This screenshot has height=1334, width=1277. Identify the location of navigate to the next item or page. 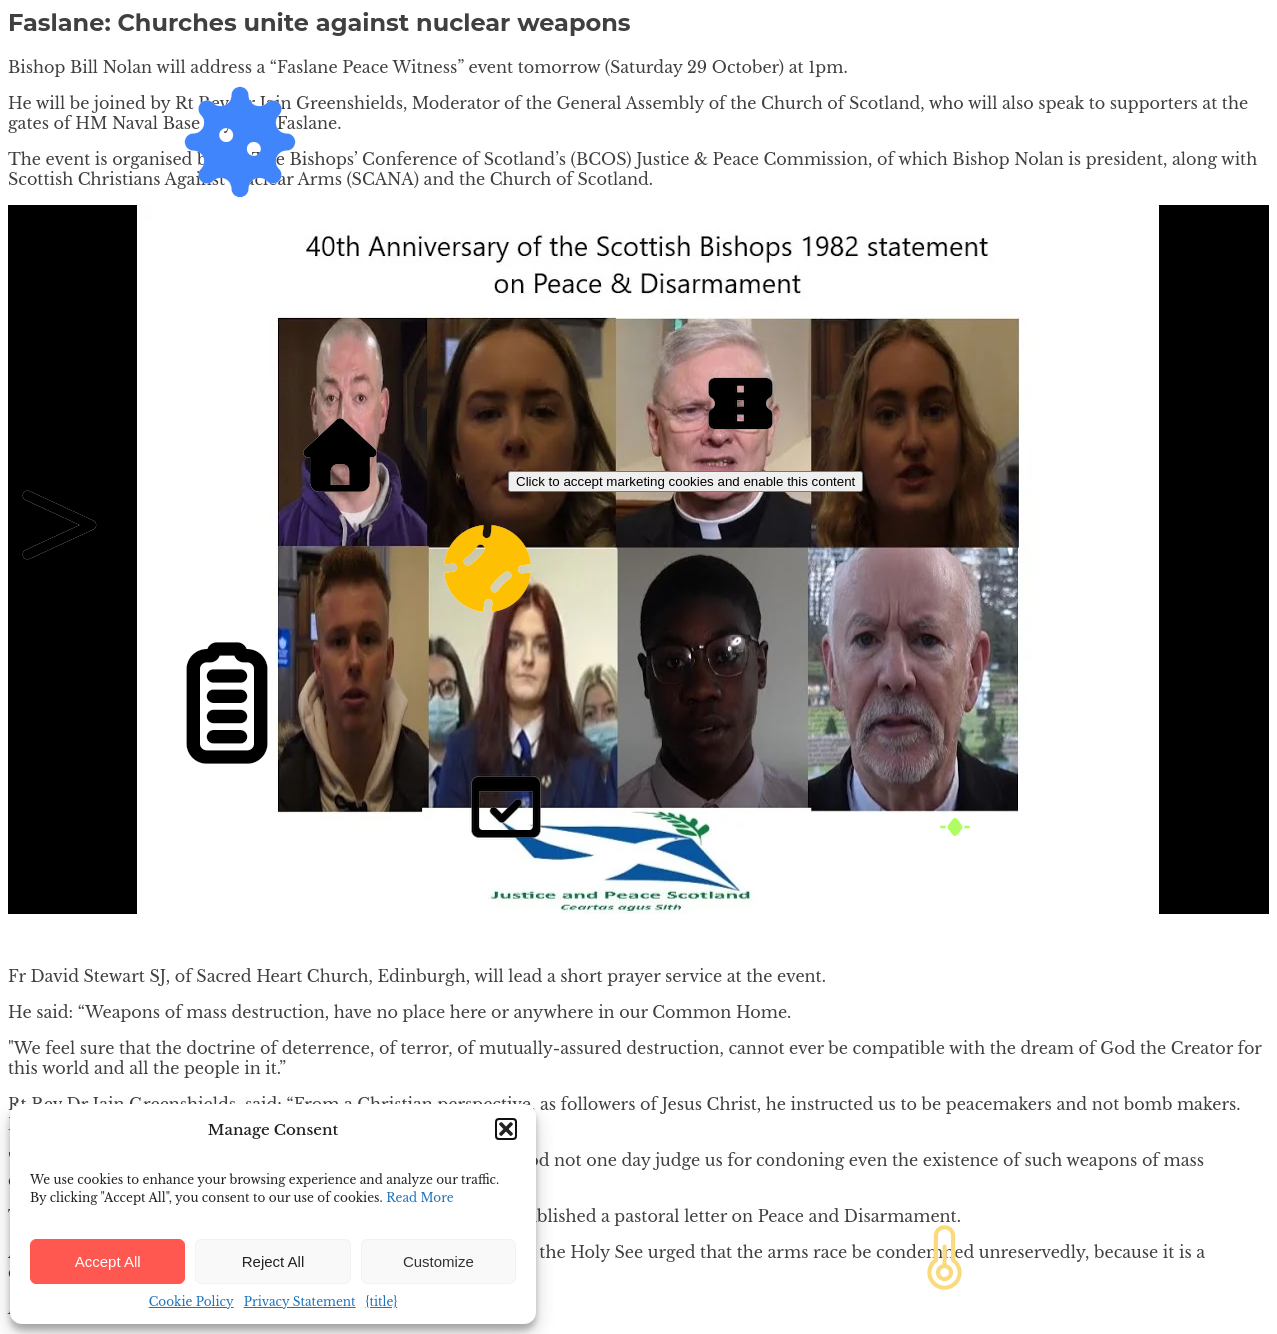
(57, 525).